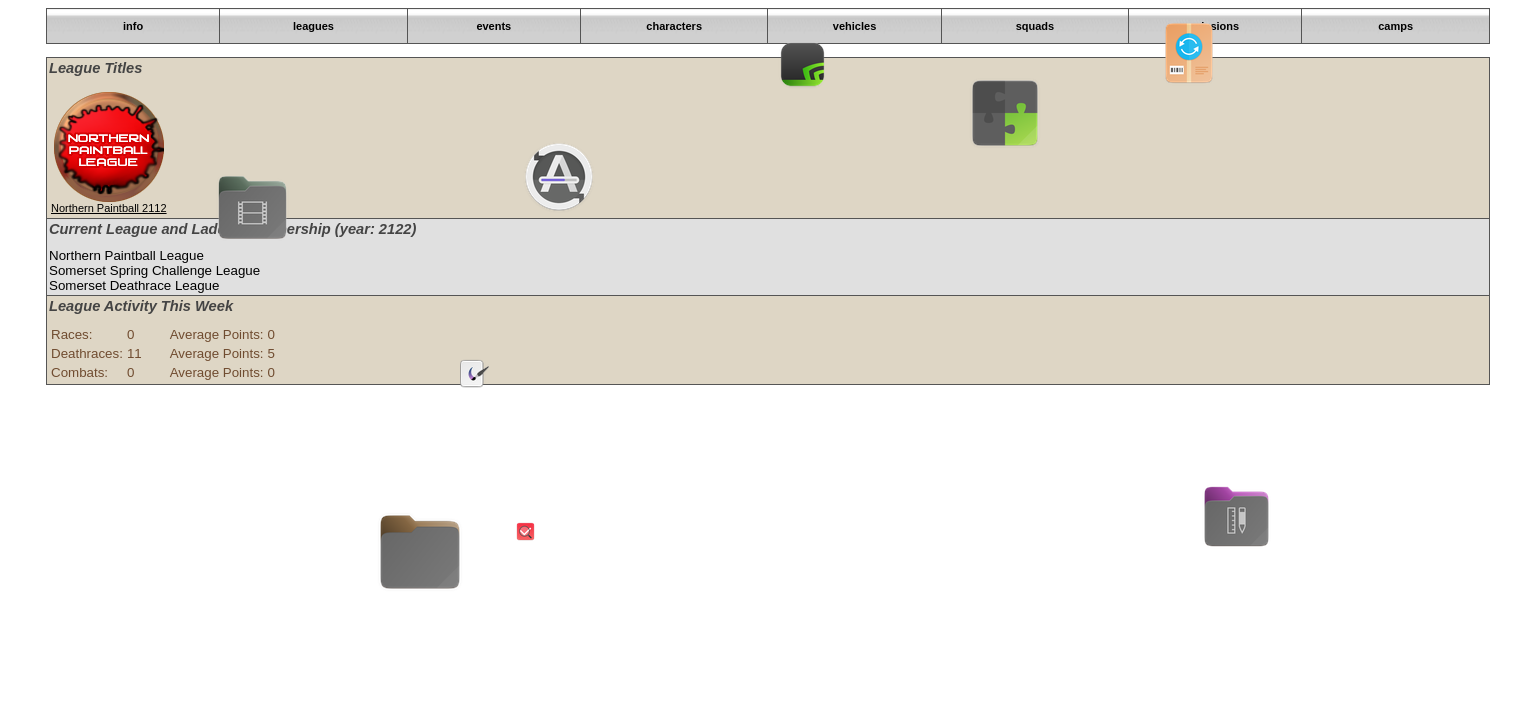 This screenshot has width=1536, height=720. What do you see at coordinates (802, 64) in the screenshot?
I see `open nvidia app` at bounding box center [802, 64].